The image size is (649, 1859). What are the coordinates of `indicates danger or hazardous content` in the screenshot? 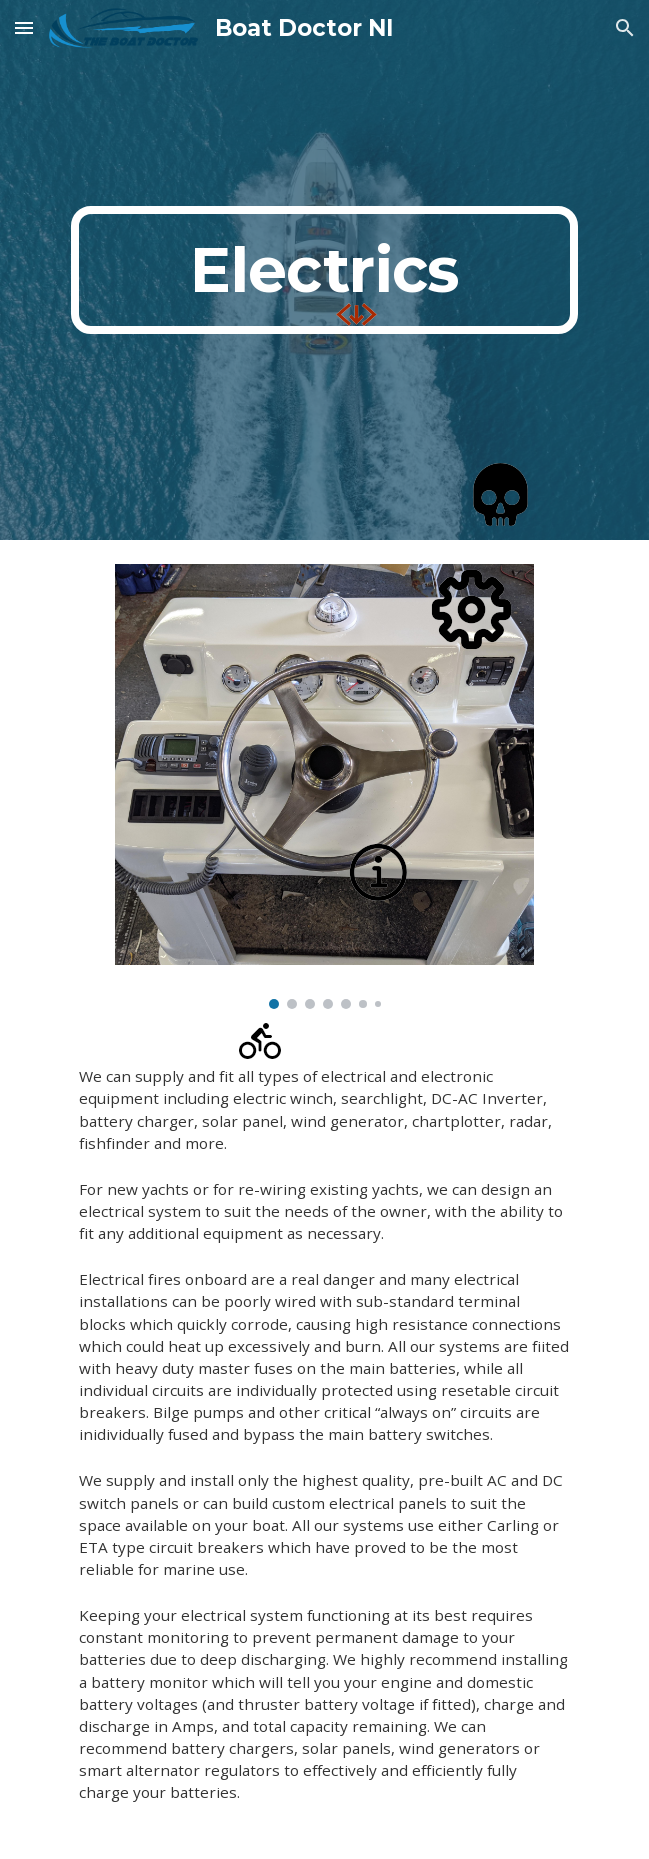 It's located at (500, 494).